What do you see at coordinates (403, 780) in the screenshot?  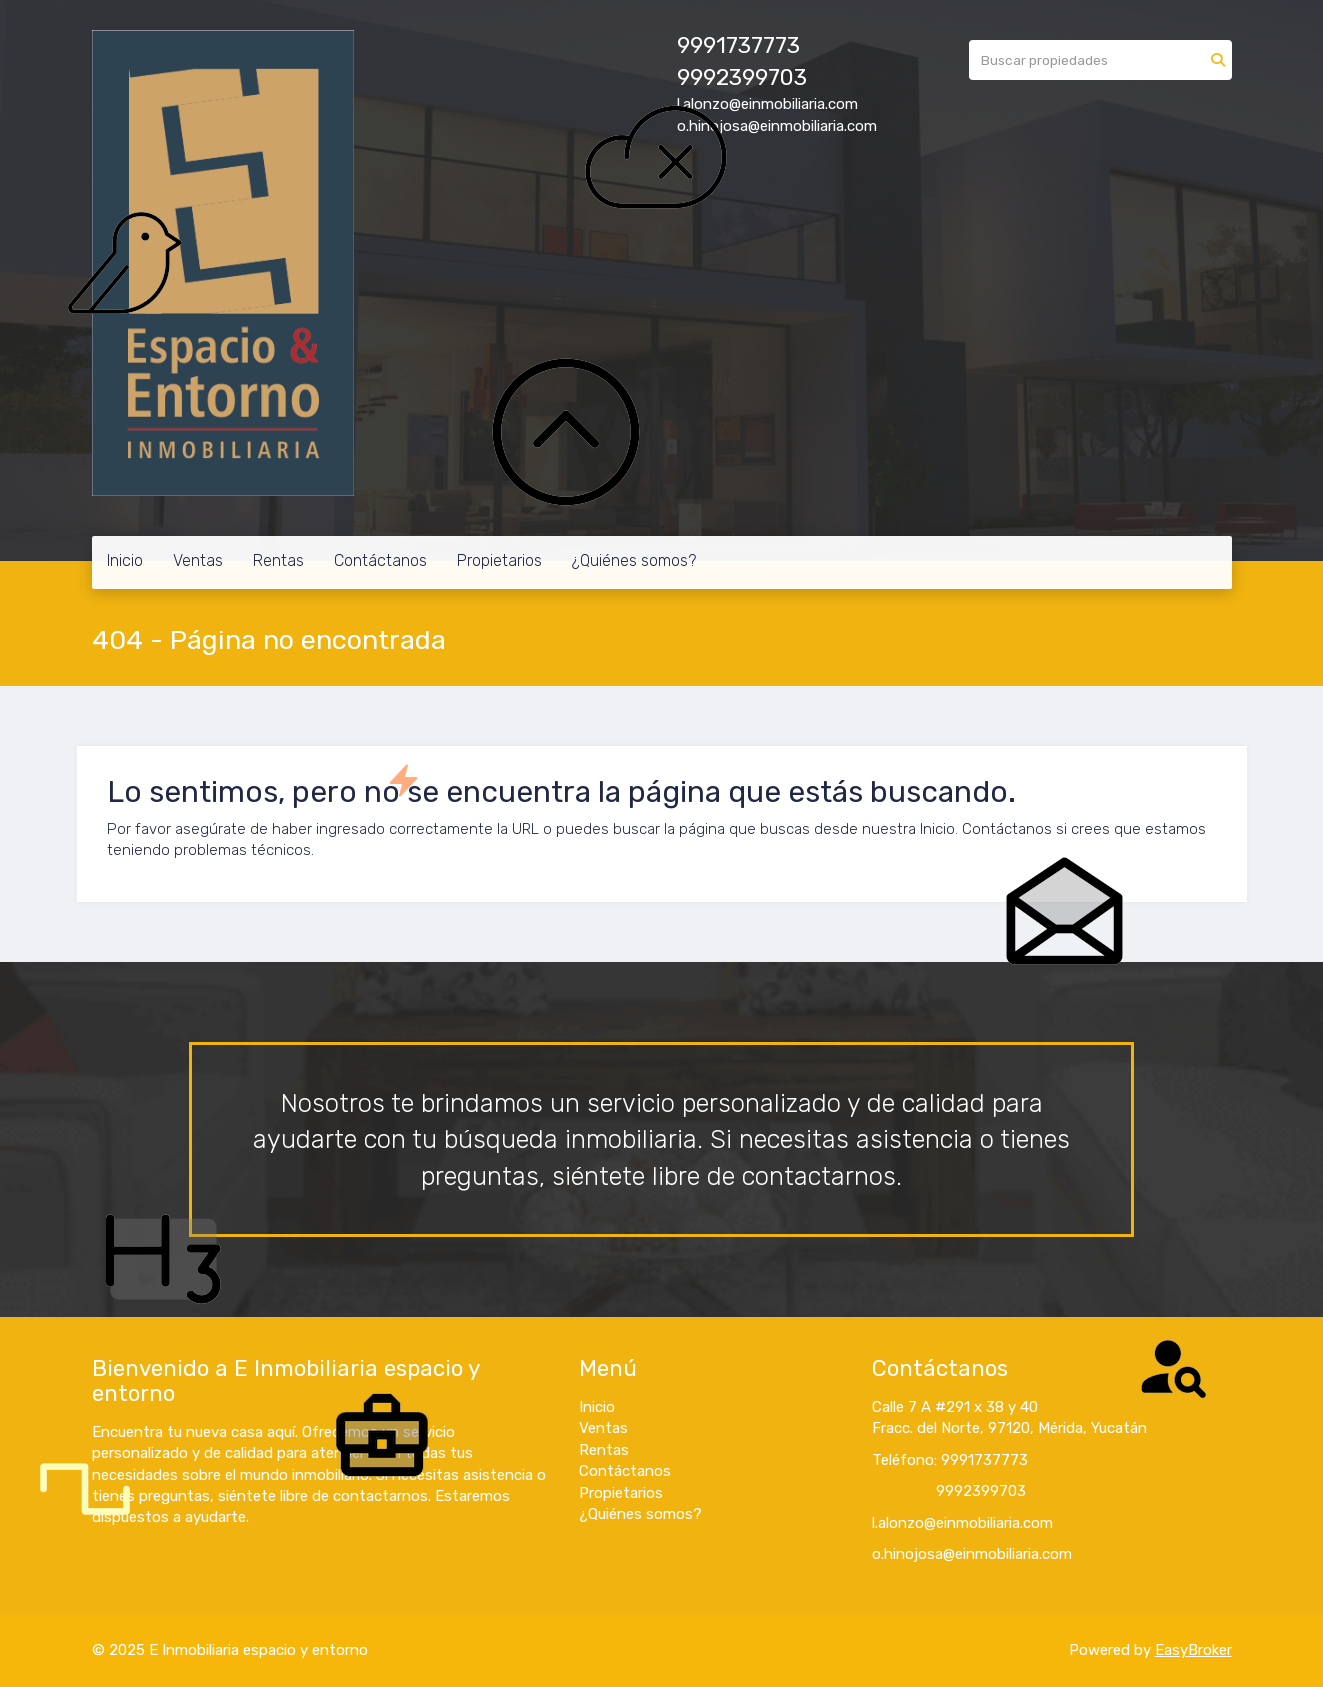 I see `indicates flash or lightning mode is enabled` at bounding box center [403, 780].